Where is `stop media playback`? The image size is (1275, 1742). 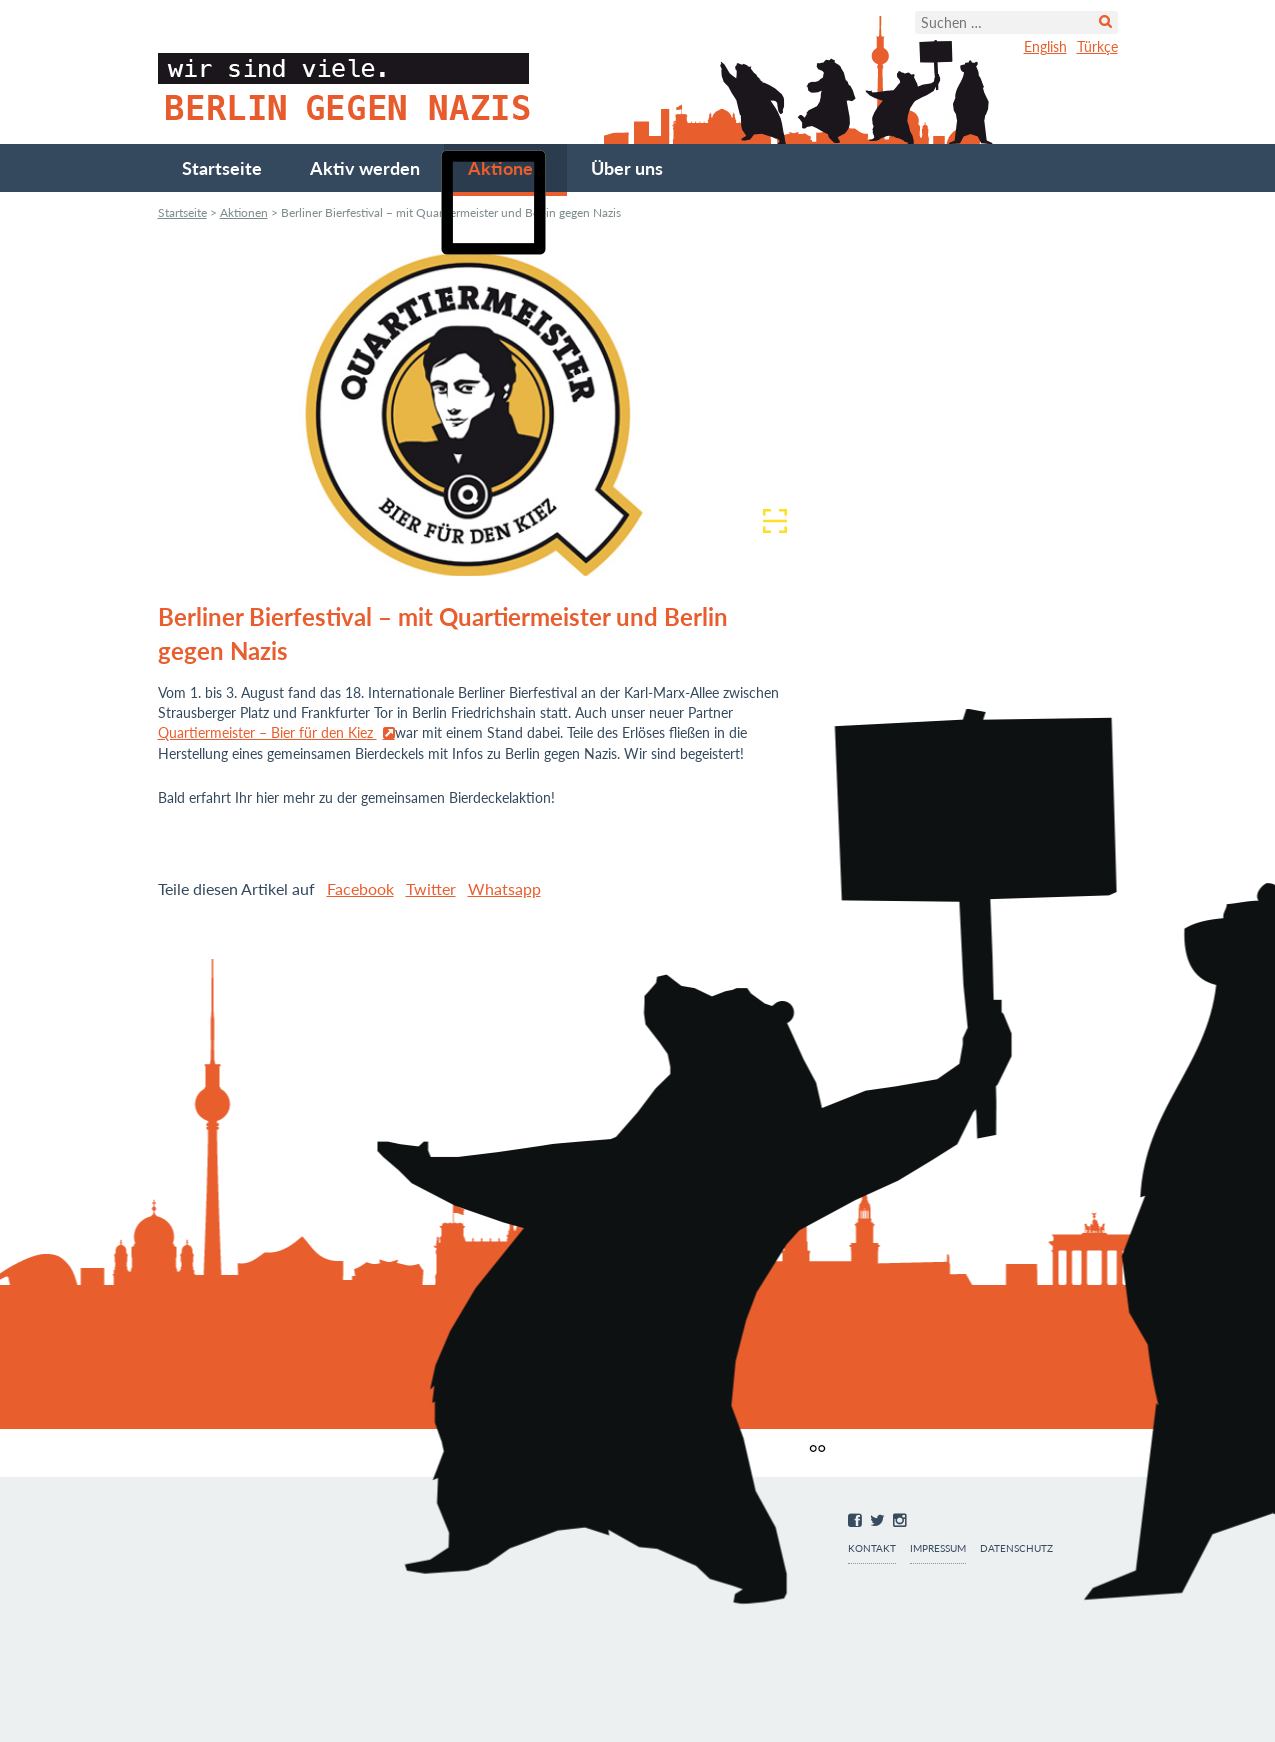
stop media playback is located at coordinates (493, 202).